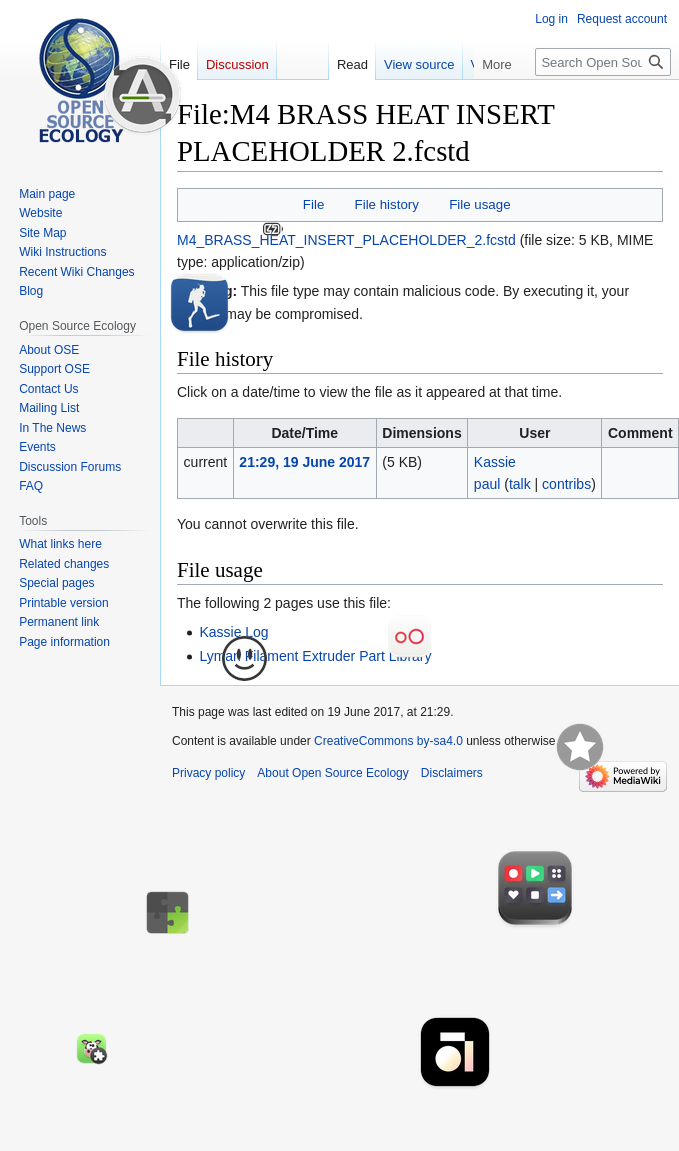 Image resolution: width=679 pixels, height=1151 pixels. Describe the element at coordinates (273, 229) in the screenshot. I see `indicates device is charging or connected to power` at that location.